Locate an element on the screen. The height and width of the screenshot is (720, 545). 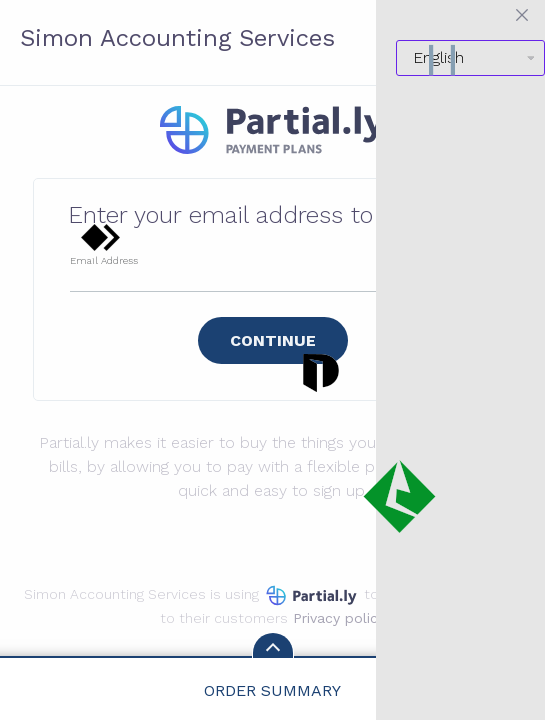
open informatica application is located at coordinates (399, 496).